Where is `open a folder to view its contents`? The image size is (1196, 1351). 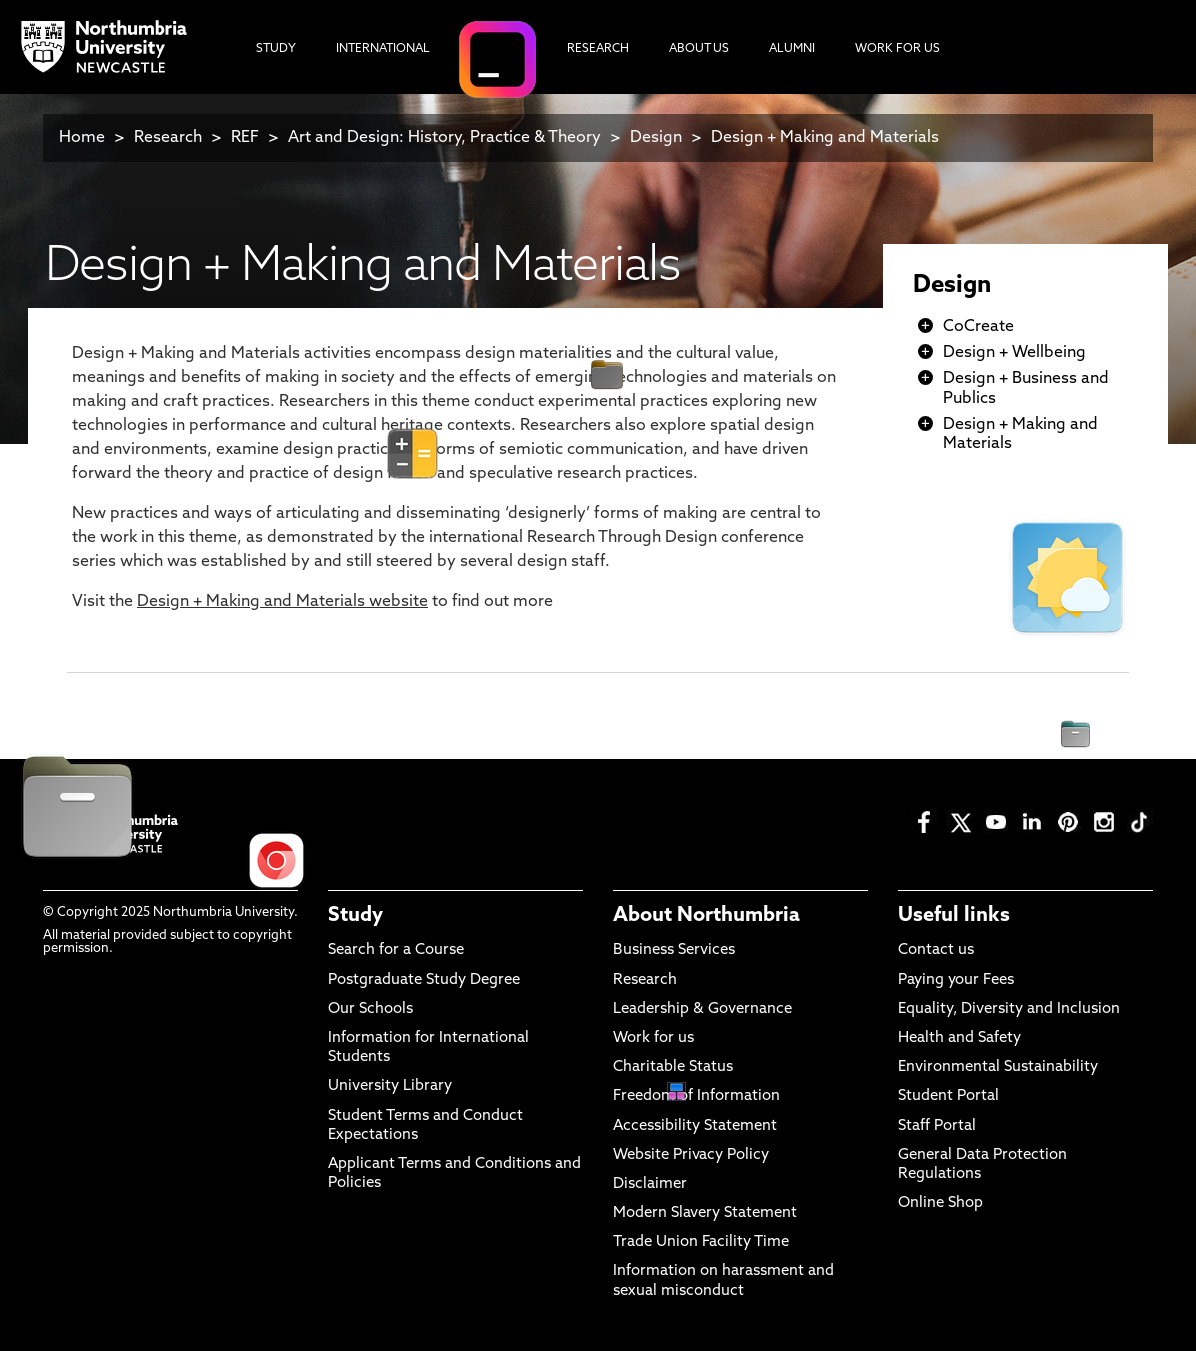 open a folder to view its contents is located at coordinates (607, 374).